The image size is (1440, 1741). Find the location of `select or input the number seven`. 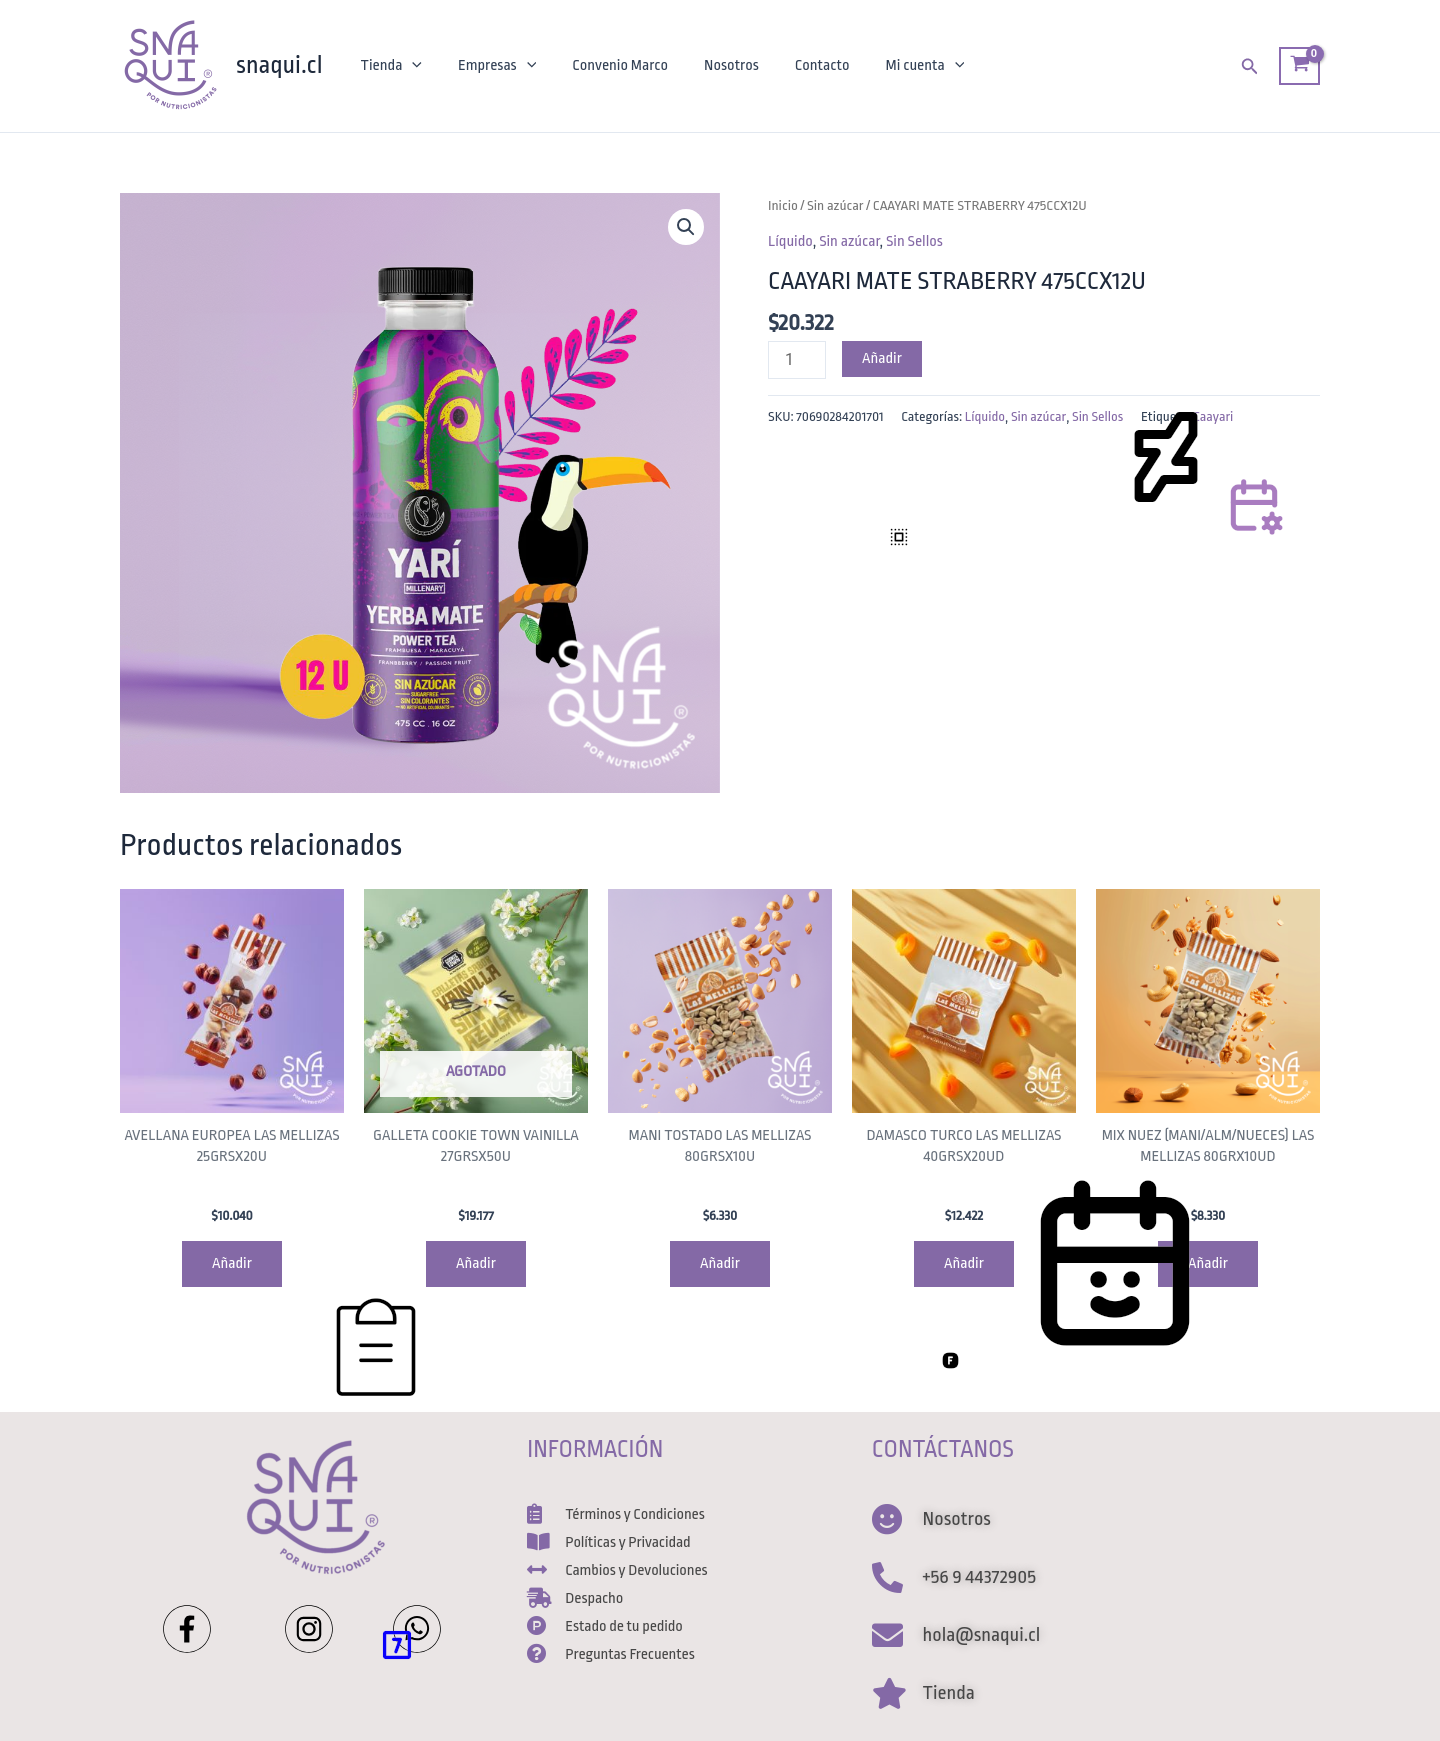

select or input the number seven is located at coordinates (397, 1645).